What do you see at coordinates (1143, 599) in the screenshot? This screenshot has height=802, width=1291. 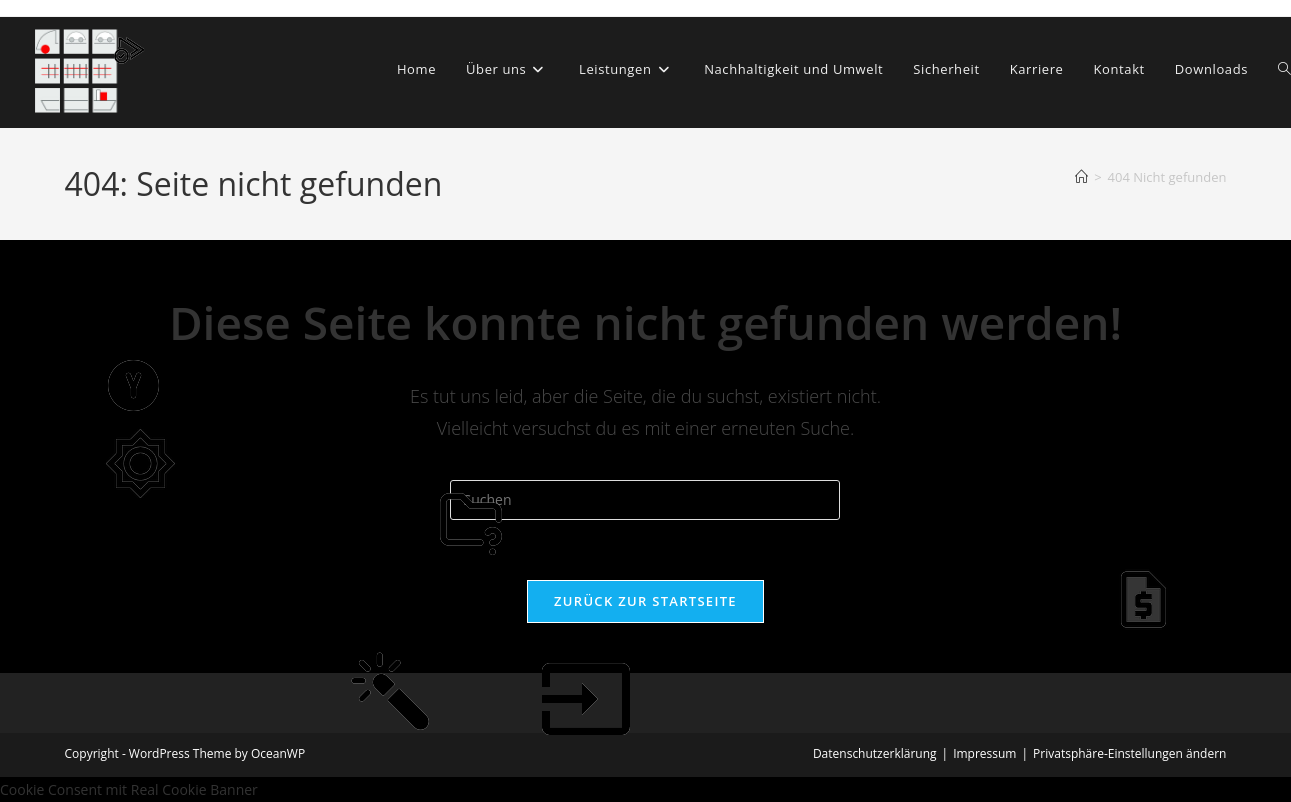 I see `request a price quote or estimate` at bounding box center [1143, 599].